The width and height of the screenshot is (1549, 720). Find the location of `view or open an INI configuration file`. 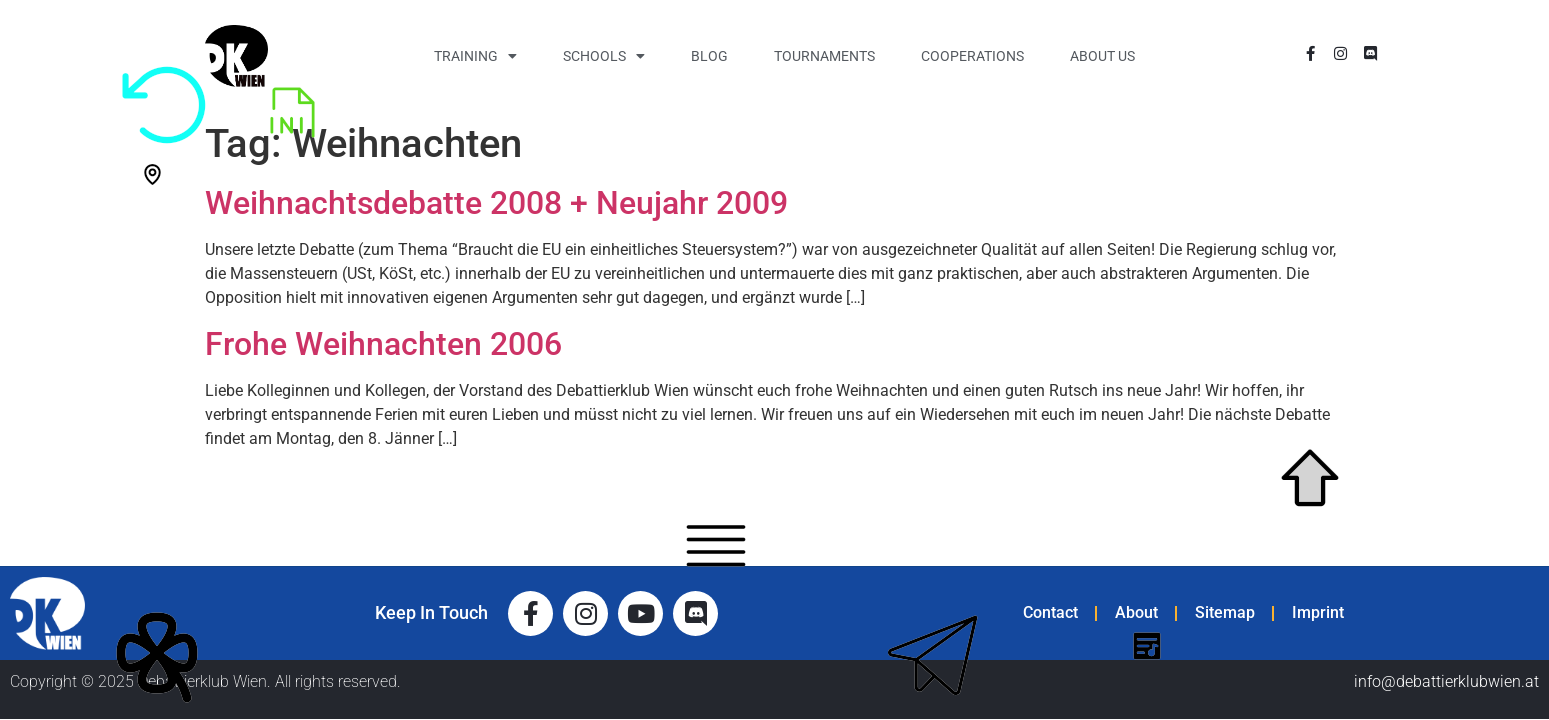

view or open an INI configuration file is located at coordinates (293, 112).